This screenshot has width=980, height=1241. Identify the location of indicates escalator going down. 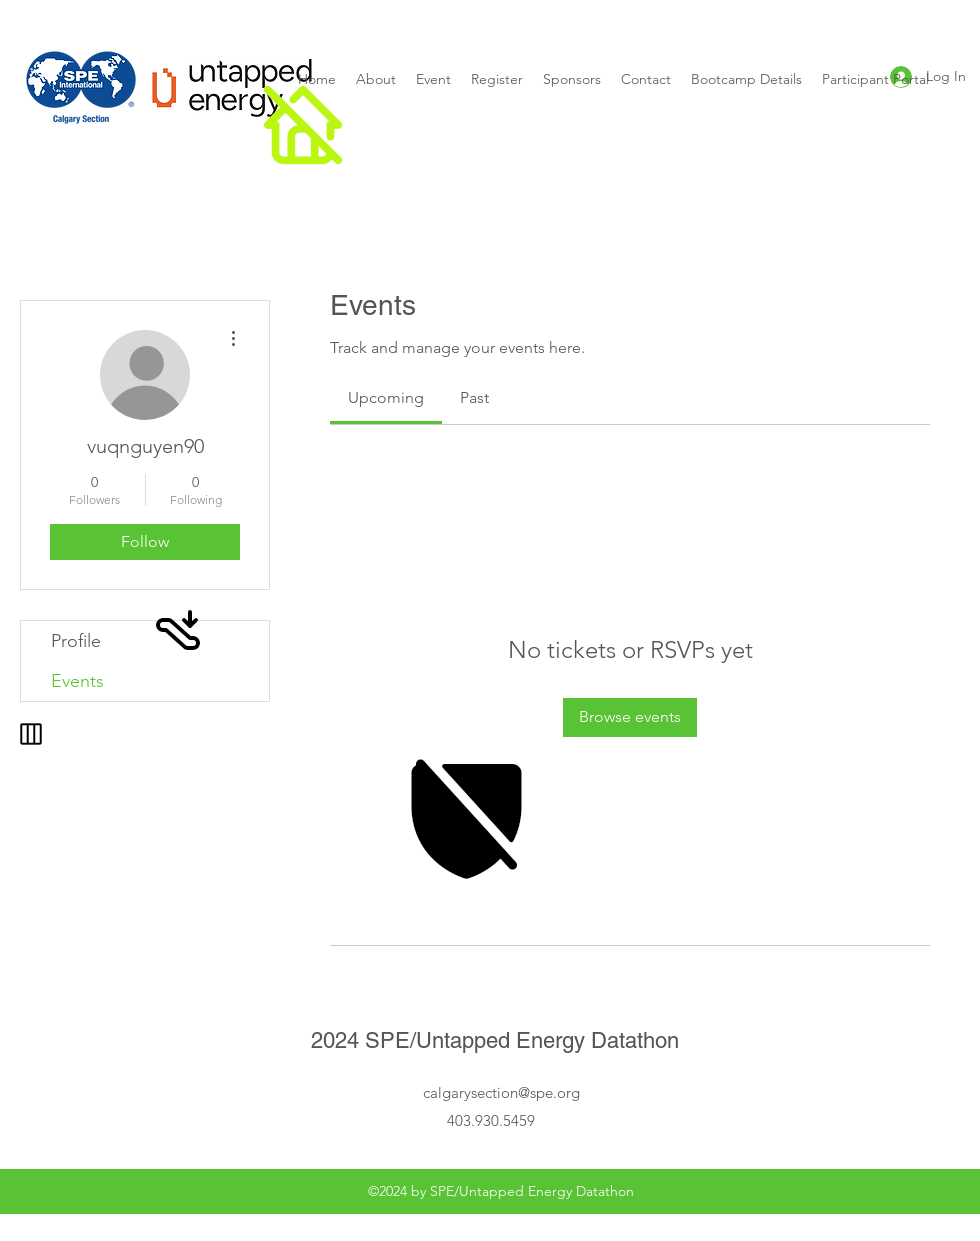
(178, 630).